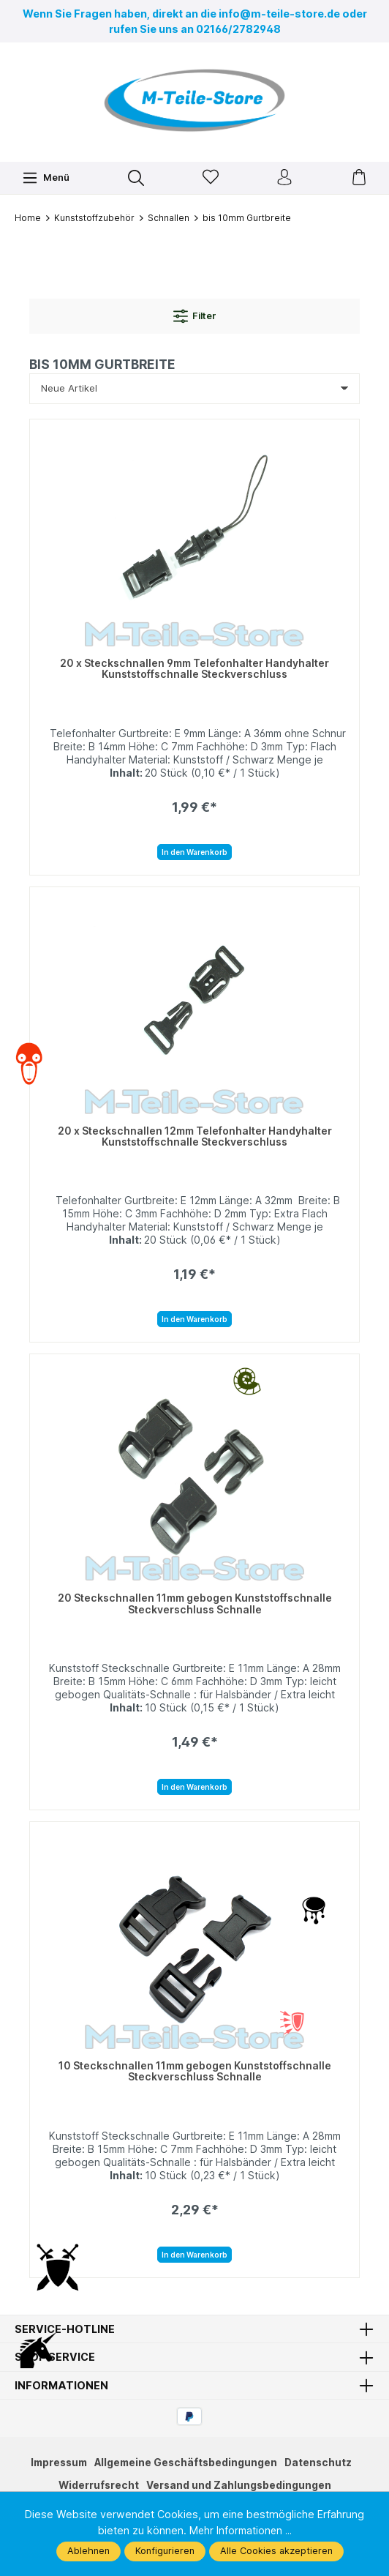 Image resolution: width=389 pixels, height=2576 pixels. I want to click on indicates a horror or terror game genre, so click(29, 1064).